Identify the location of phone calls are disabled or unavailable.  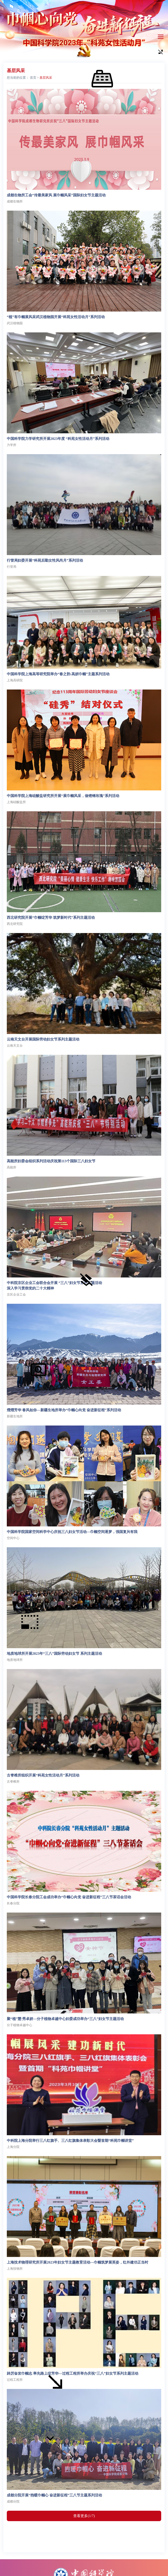
(161, 52).